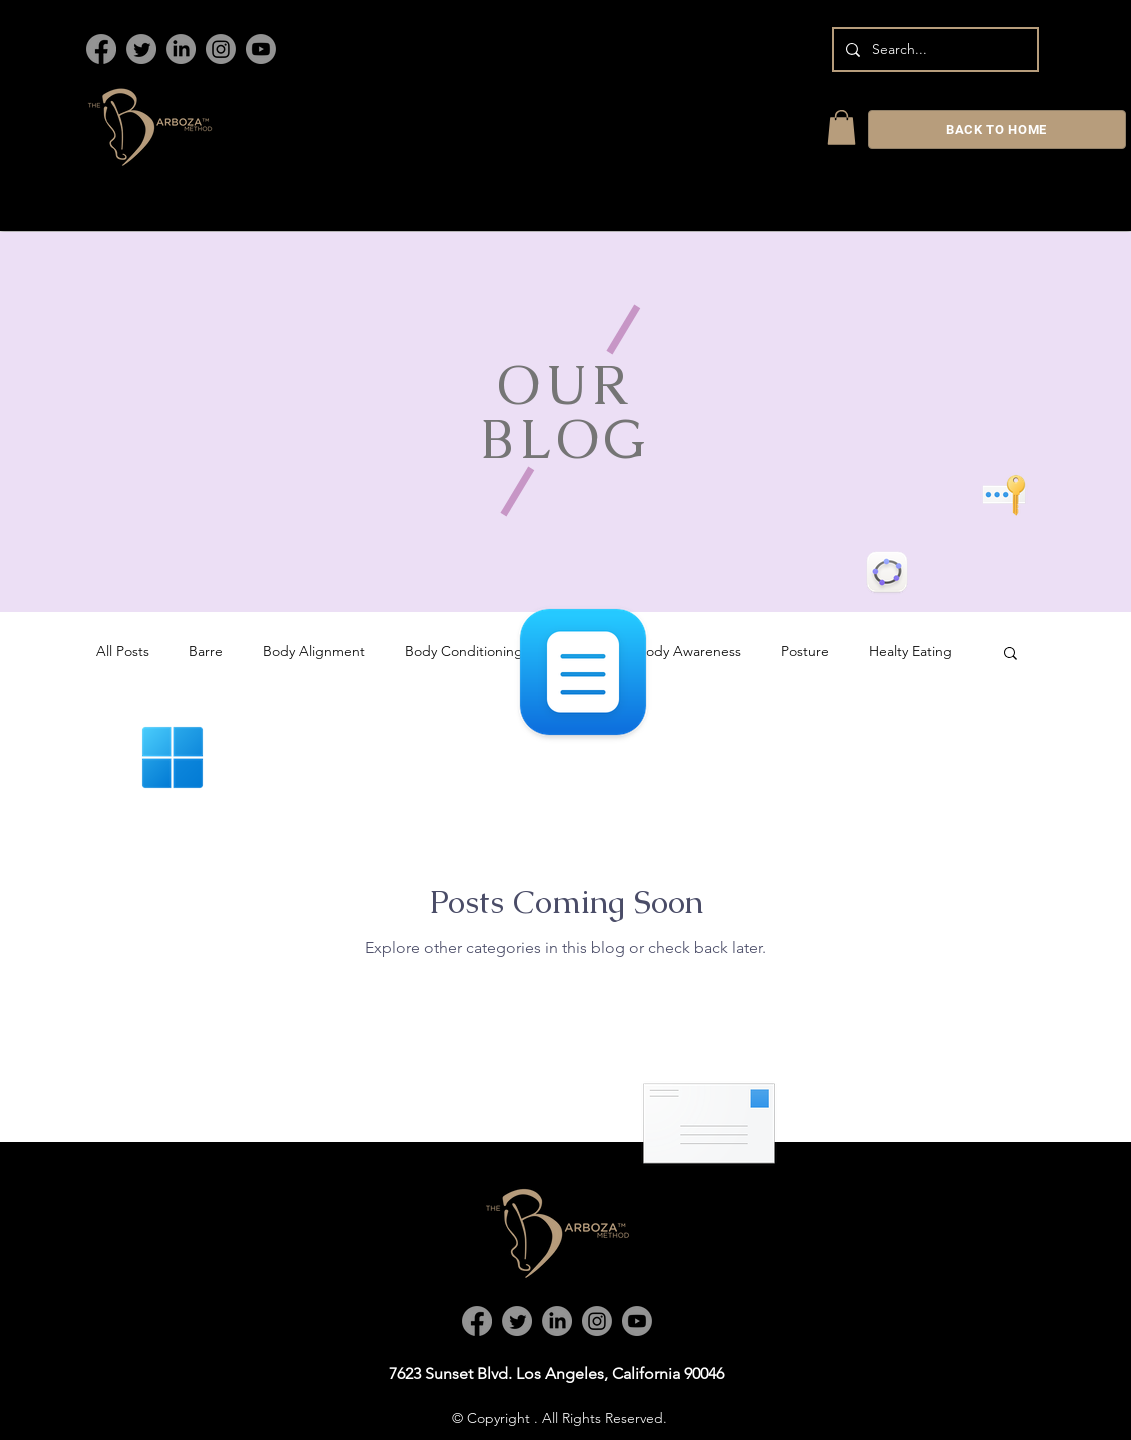 The height and width of the screenshot is (1440, 1131). Describe the element at coordinates (583, 672) in the screenshot. I see `open notes or documents app` at that location.